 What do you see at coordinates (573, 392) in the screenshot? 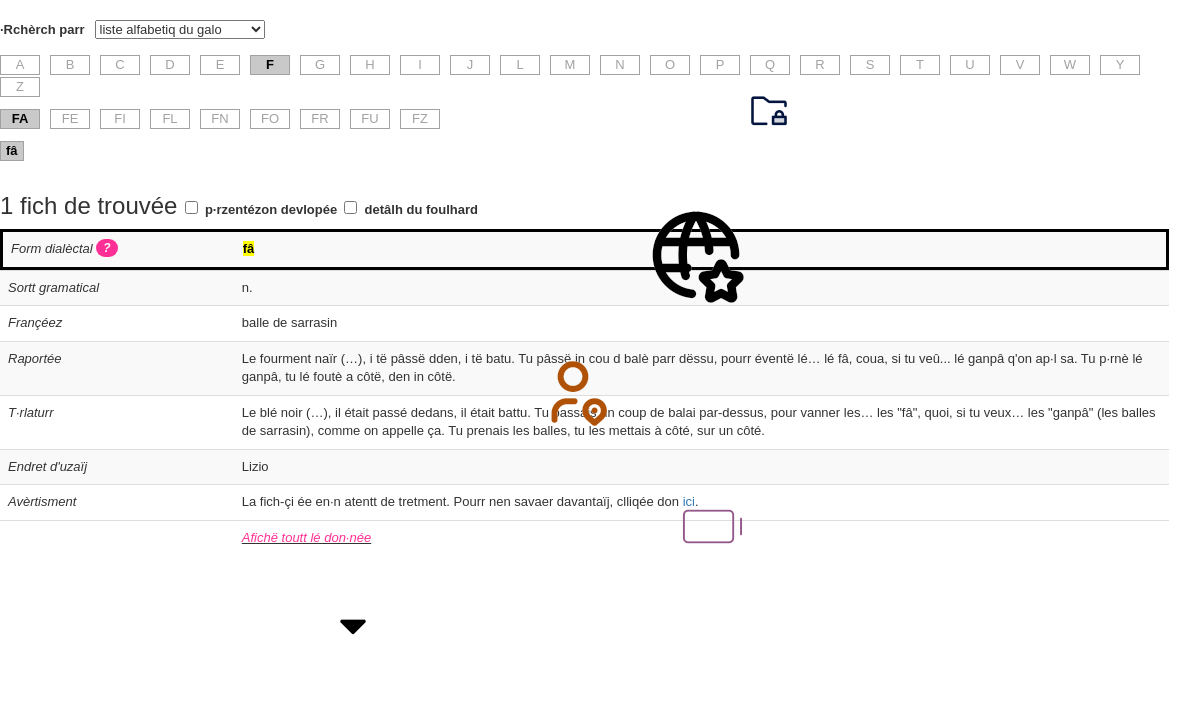
I see `view user's location on map` at bounding box center [573, 392].